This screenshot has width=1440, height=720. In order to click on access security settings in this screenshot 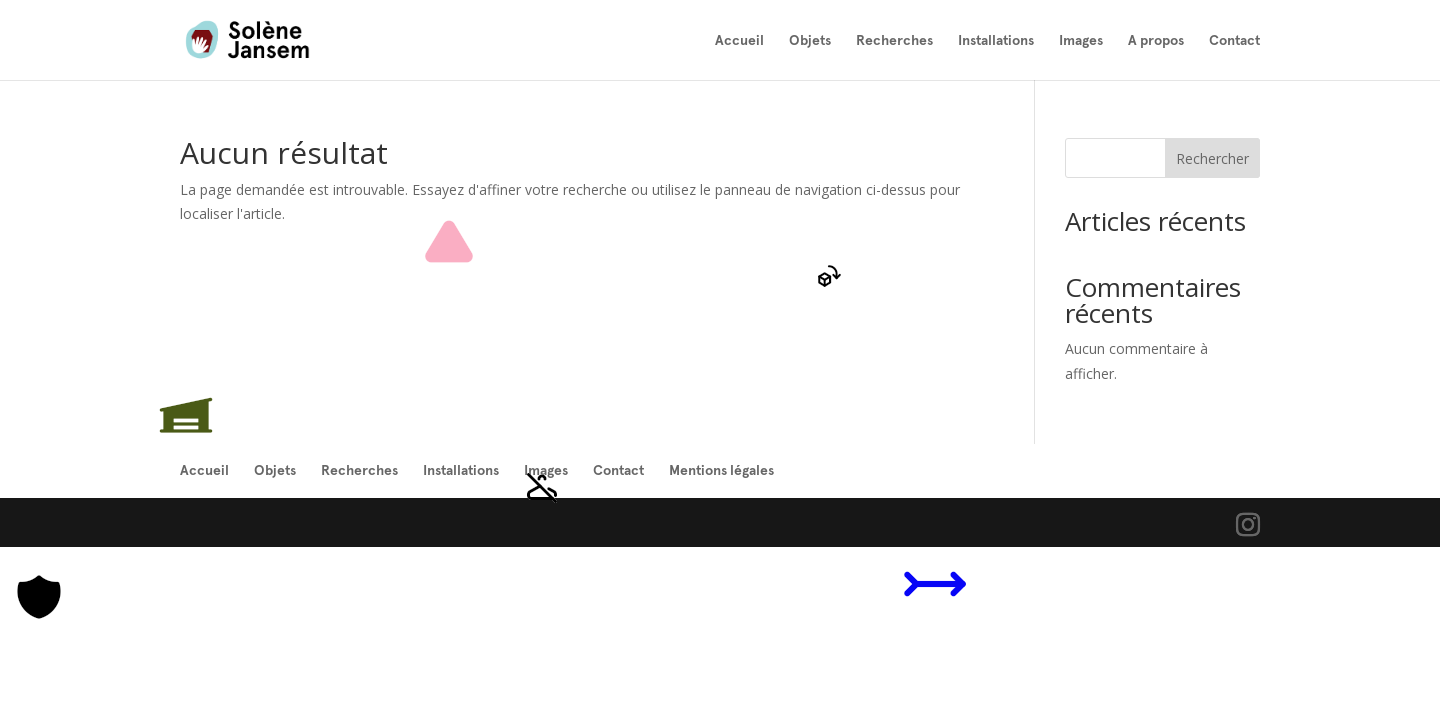, I will do `click(39, 597)`.